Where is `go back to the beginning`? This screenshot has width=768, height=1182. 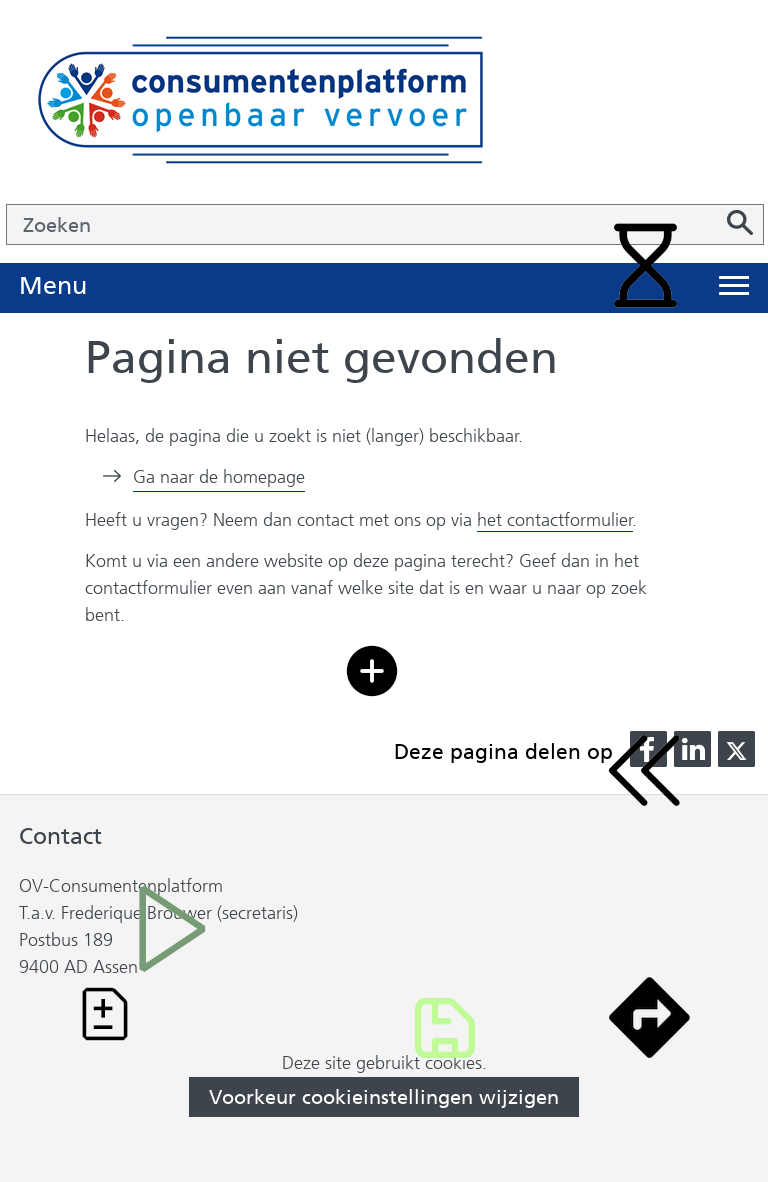
go back to the beginning is located at coordinates (647, 770).